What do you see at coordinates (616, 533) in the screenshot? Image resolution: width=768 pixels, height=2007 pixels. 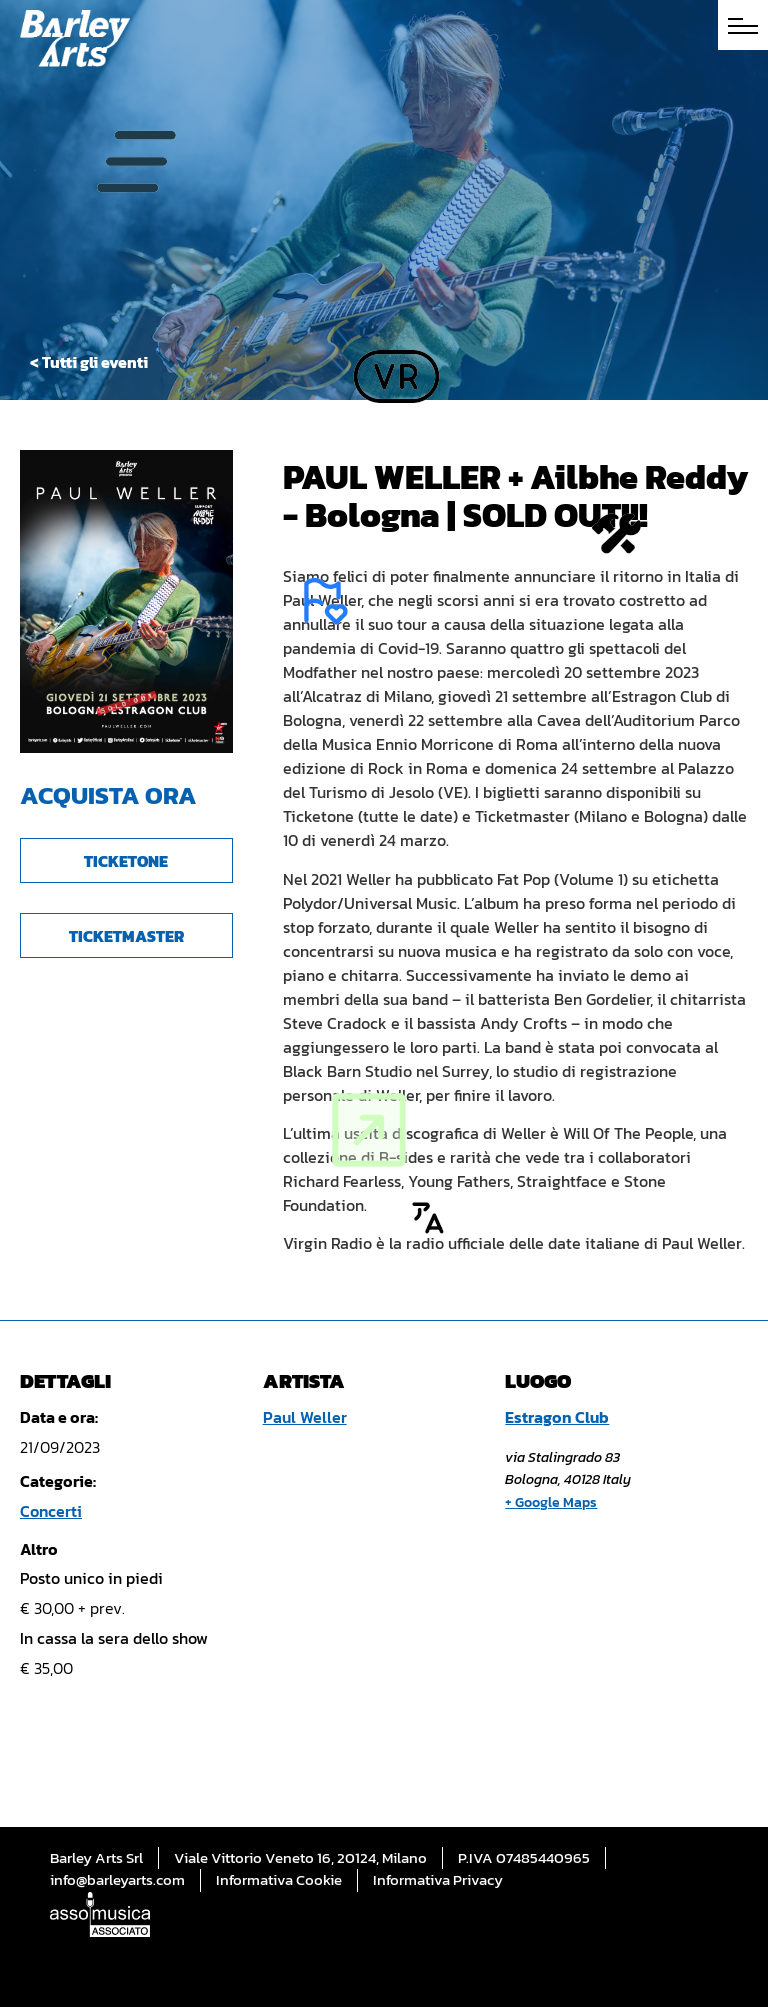 I see `access settings or configuration options` at bounding box center [616, 533].